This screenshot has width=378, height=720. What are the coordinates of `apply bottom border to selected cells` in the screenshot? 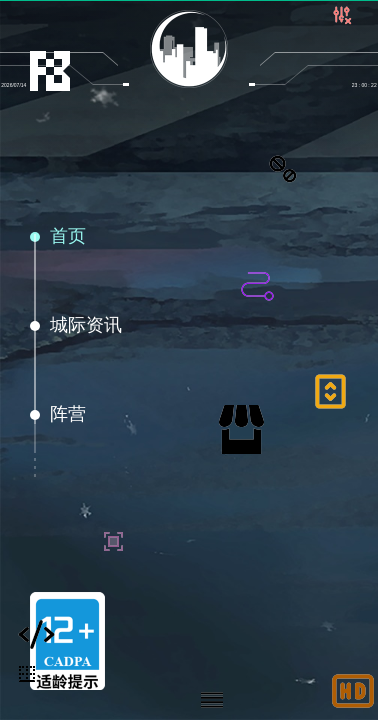 It's located at (27, 674).